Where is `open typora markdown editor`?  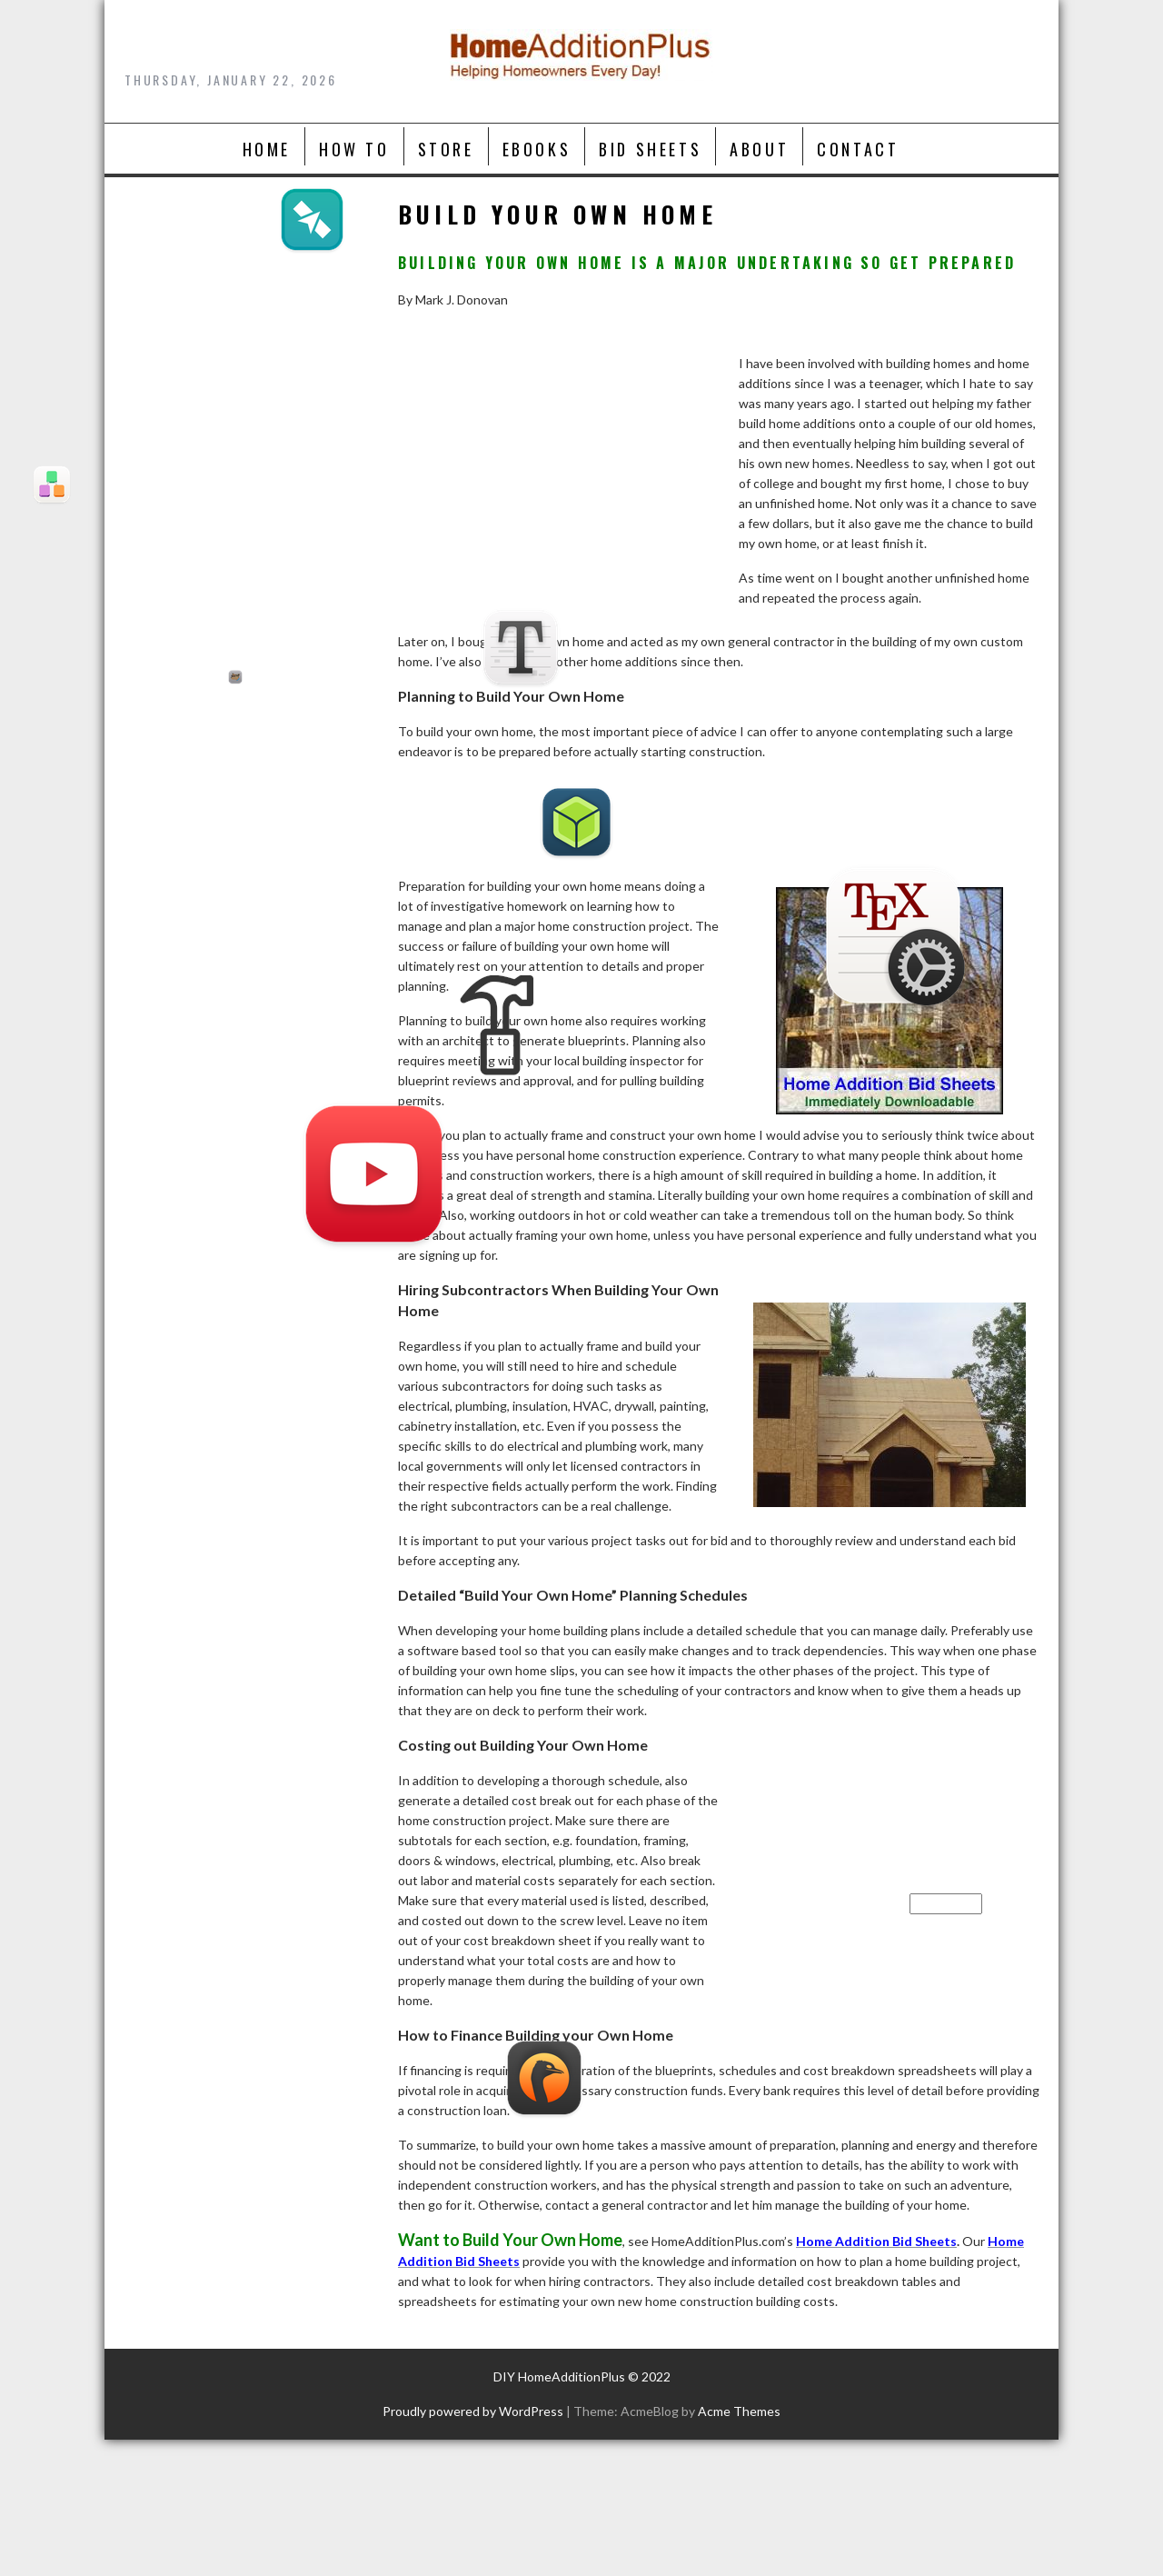 open typora markdown editor is located at coordinates (521, 647).